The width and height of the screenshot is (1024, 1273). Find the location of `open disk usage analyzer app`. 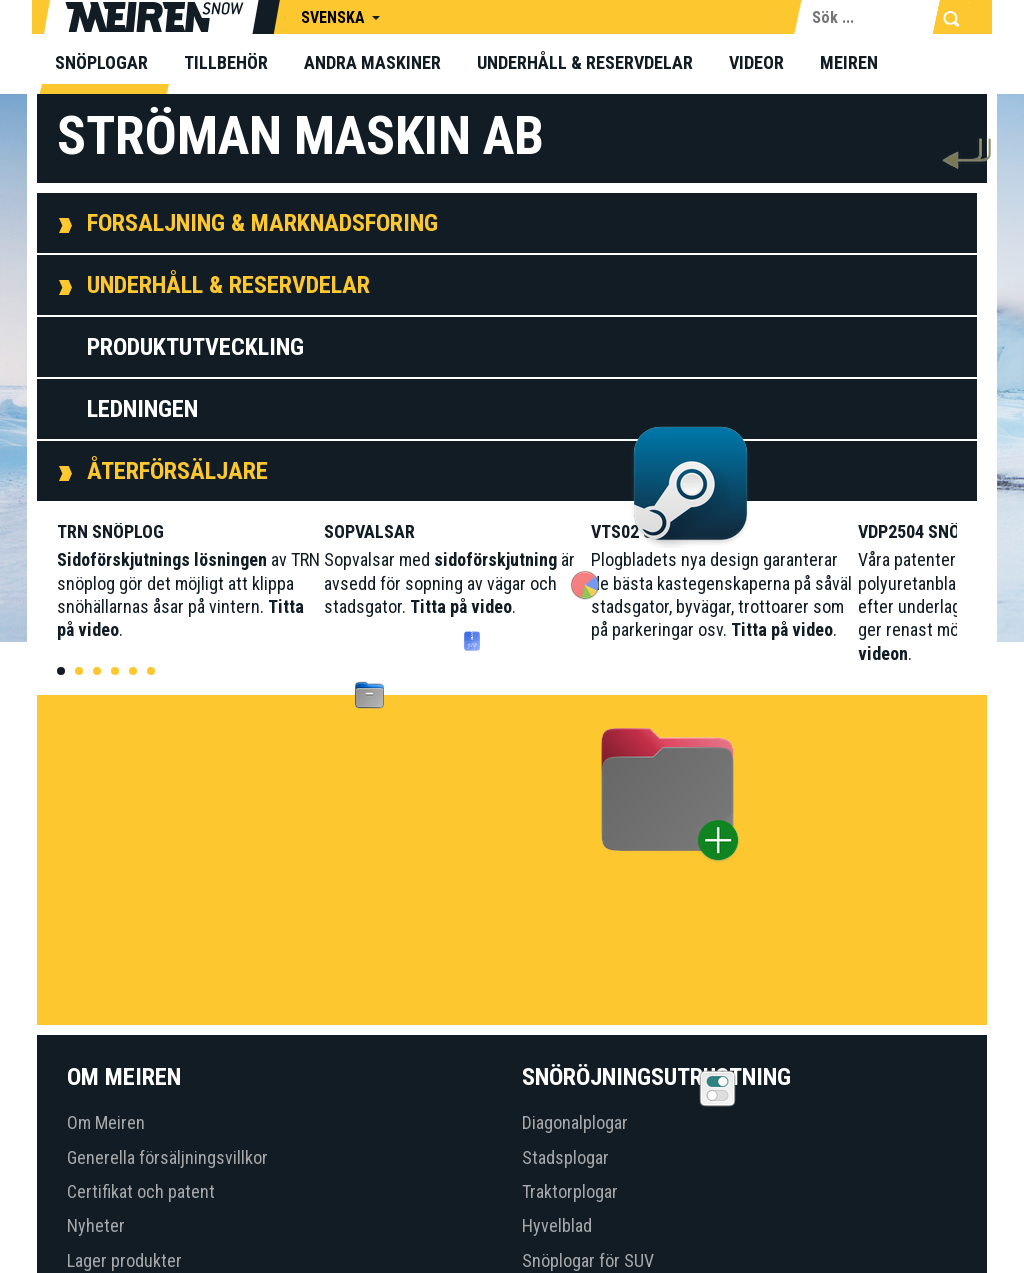

open disk usage analyzer app is located at coordinates (585, 585).